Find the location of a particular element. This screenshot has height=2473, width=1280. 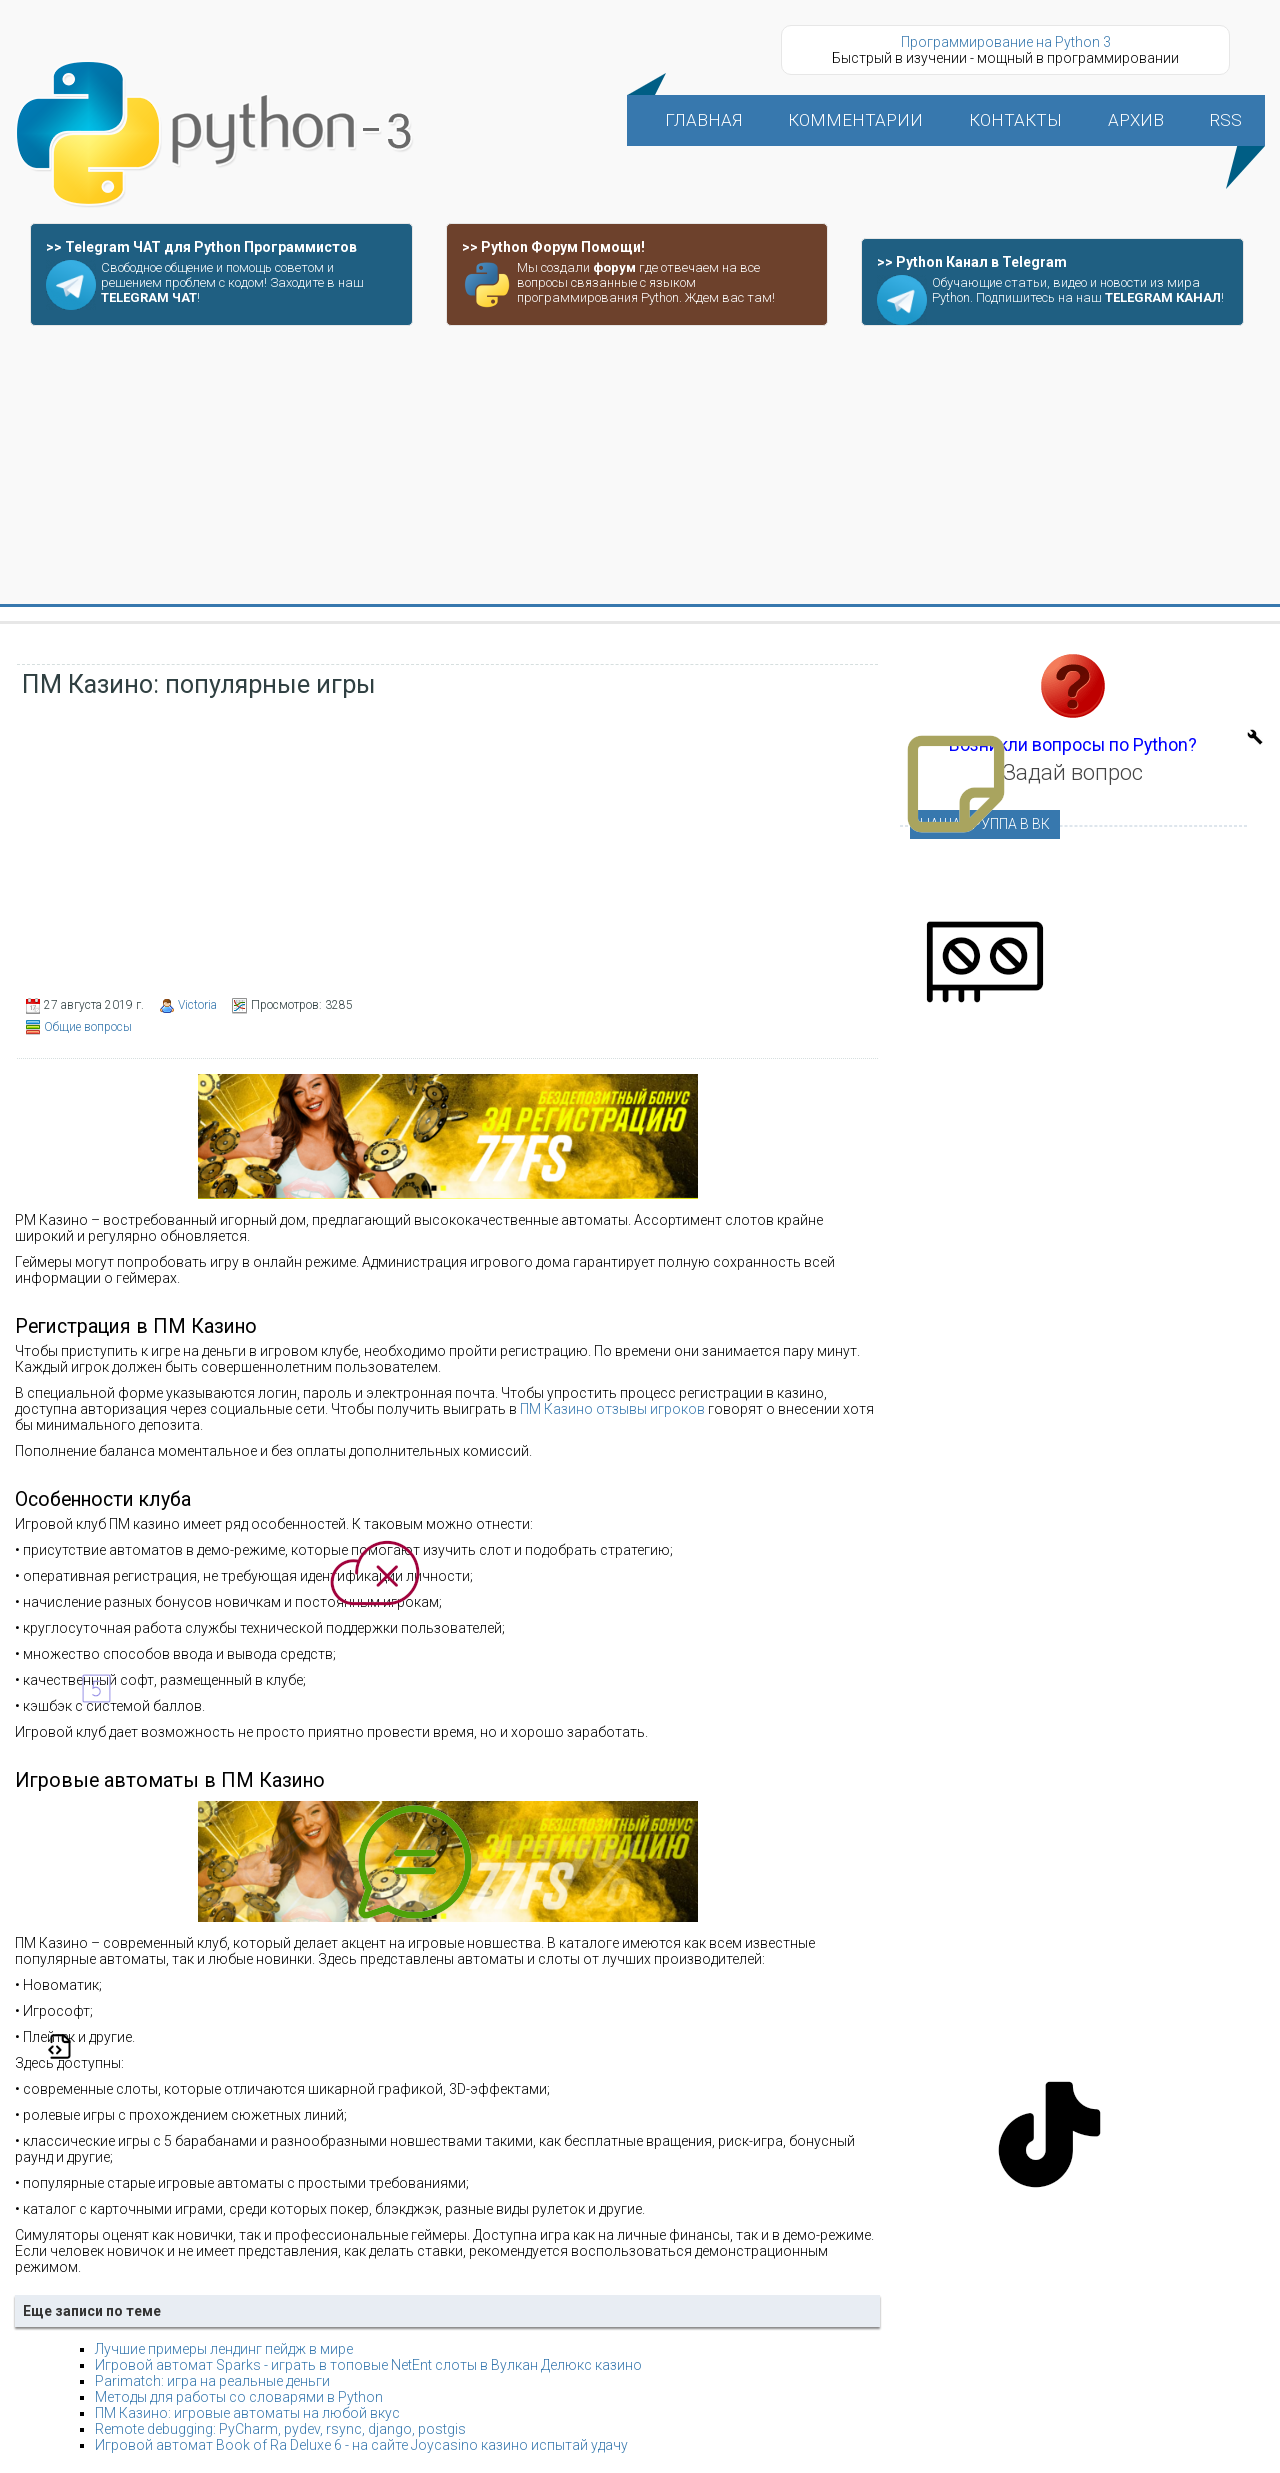

open chat or messaging is located at coordinates (415, 1862).